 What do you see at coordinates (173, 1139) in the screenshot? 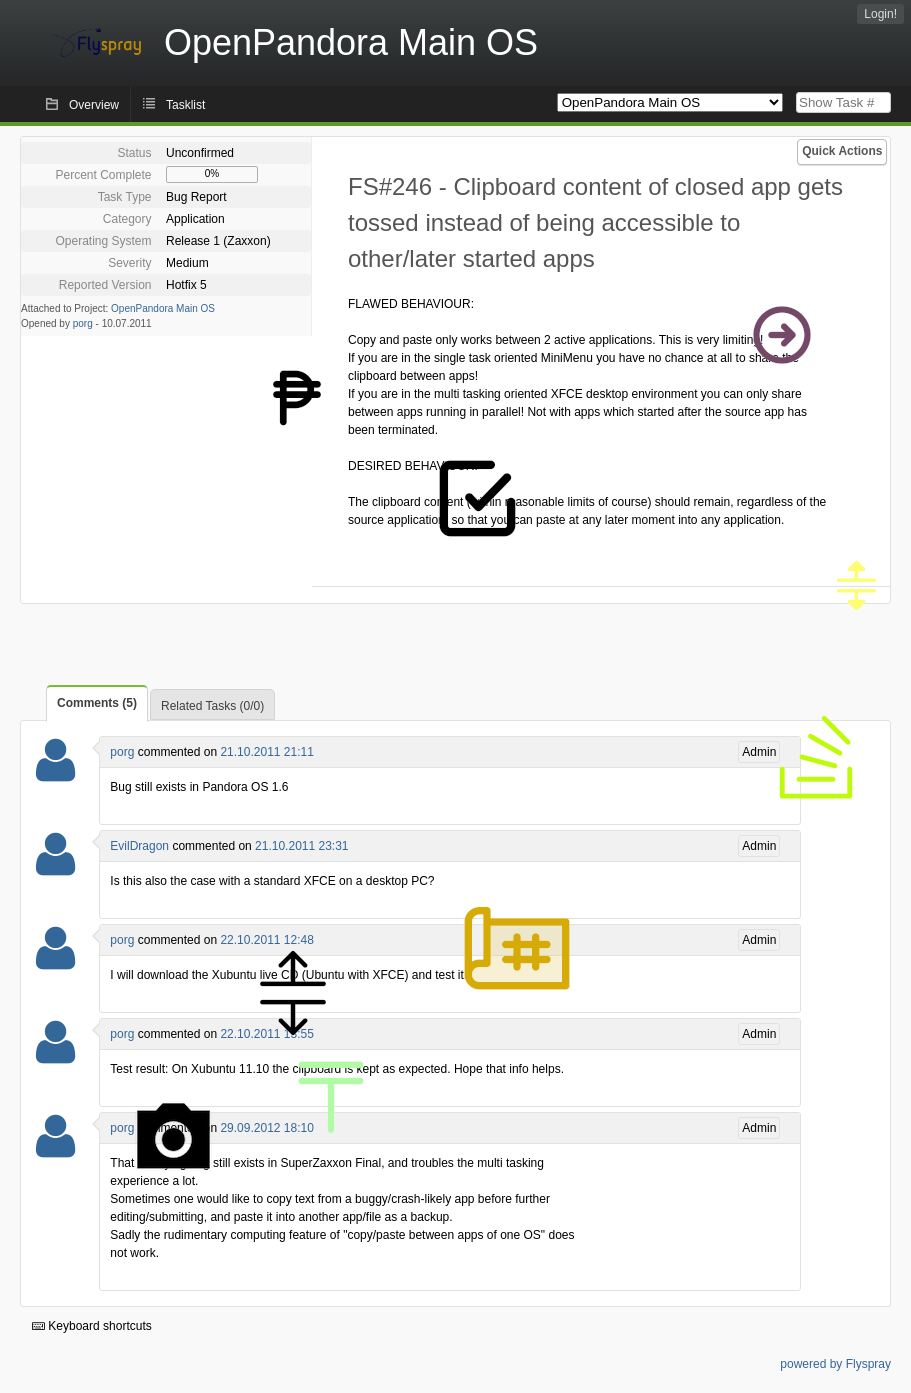
I see `open camera to take a photo` at bounding box center [173, 1139].